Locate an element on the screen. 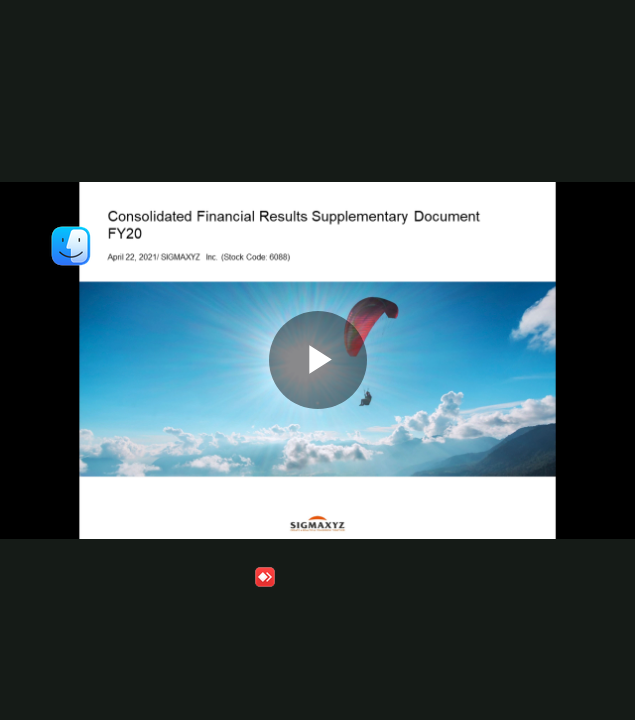 Image resolution: width=635 pixels, height=720 pixels. open anydesk remote desktop application is located at coordinates (265, 577).